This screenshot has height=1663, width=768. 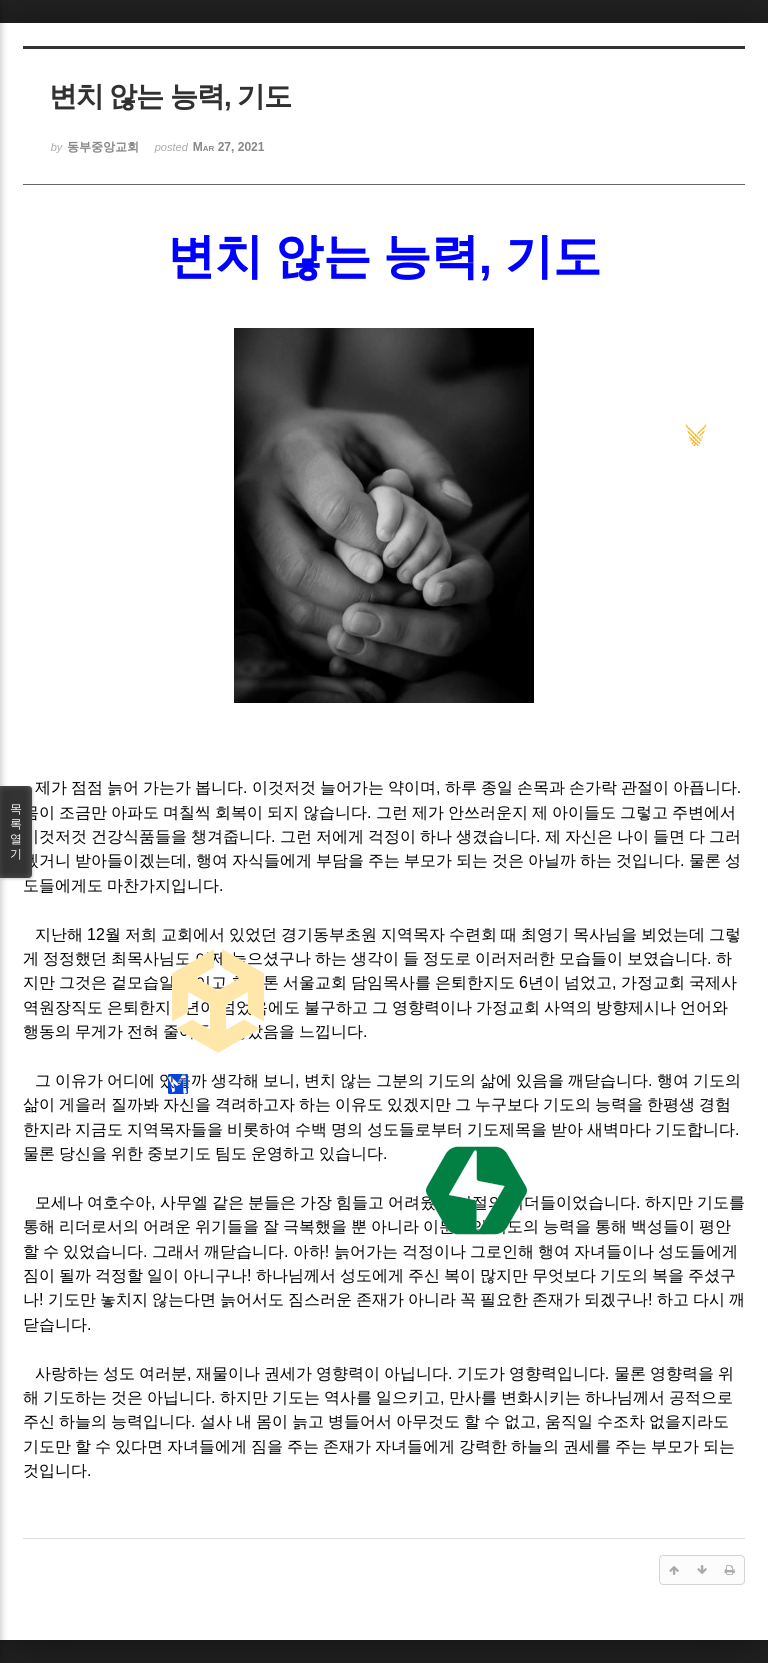 What do you see at coordinates (218, 1001) in the screenshot?
I see `unity game engine logo` at bounding box center [218, 1001].